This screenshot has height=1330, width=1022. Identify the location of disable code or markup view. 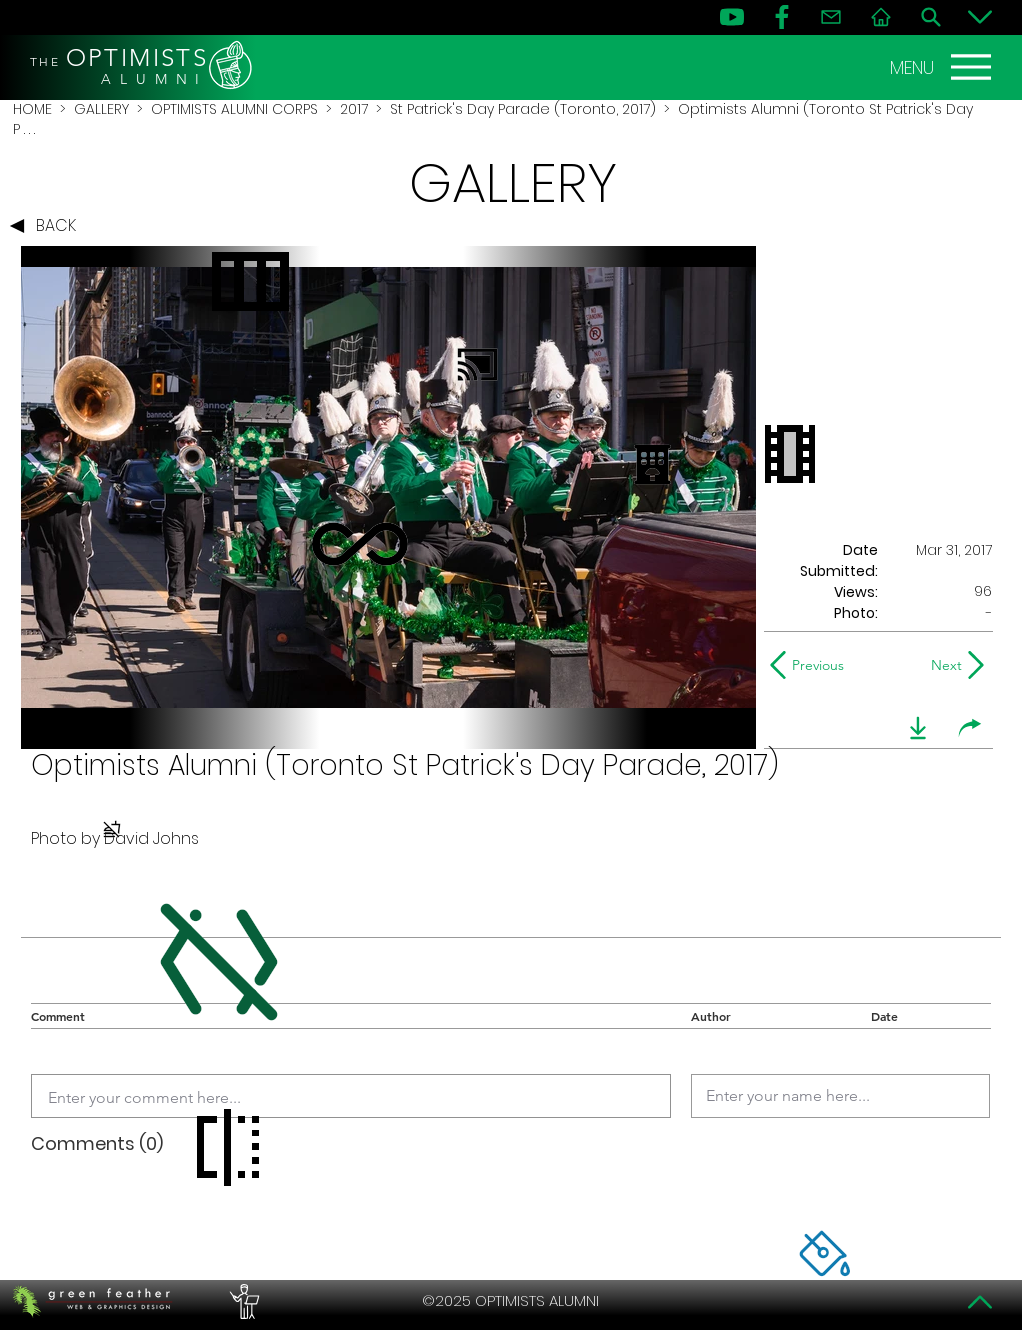
(219, 962).